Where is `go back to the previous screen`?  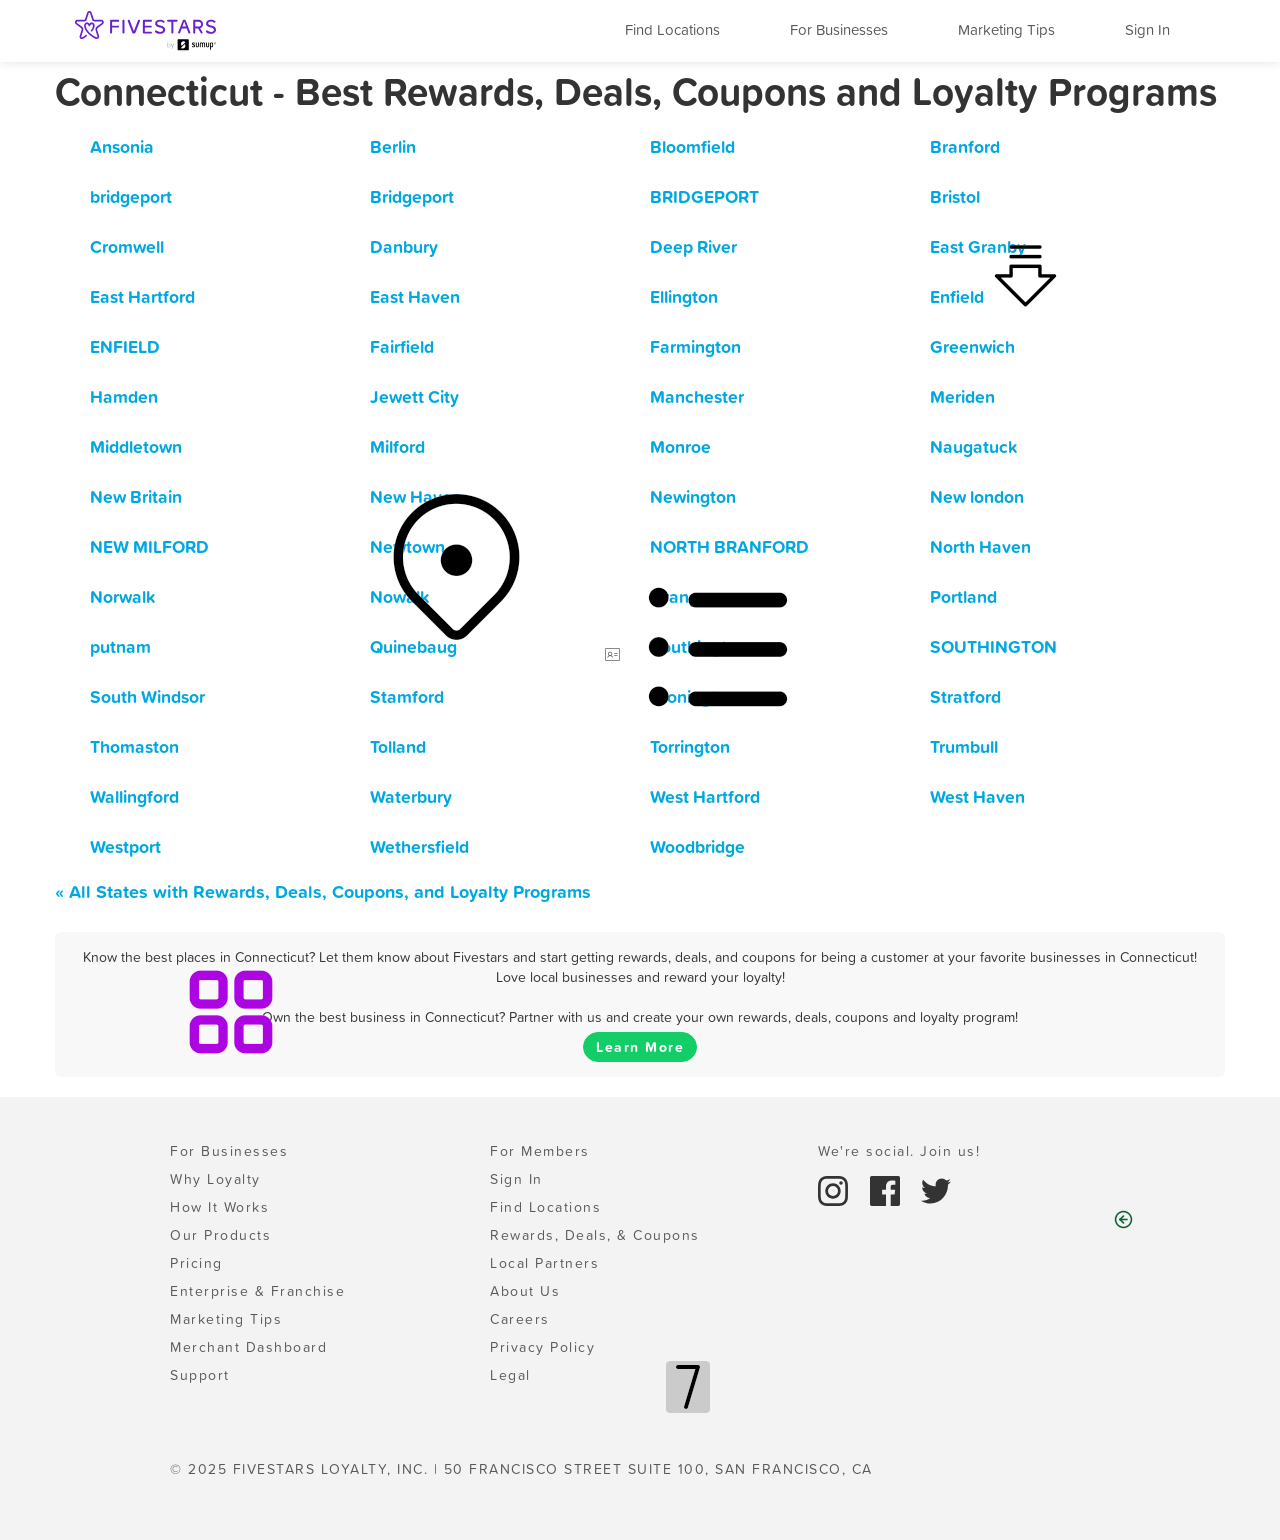 go back to the previous screen is located at coordinates (1123, 1219).